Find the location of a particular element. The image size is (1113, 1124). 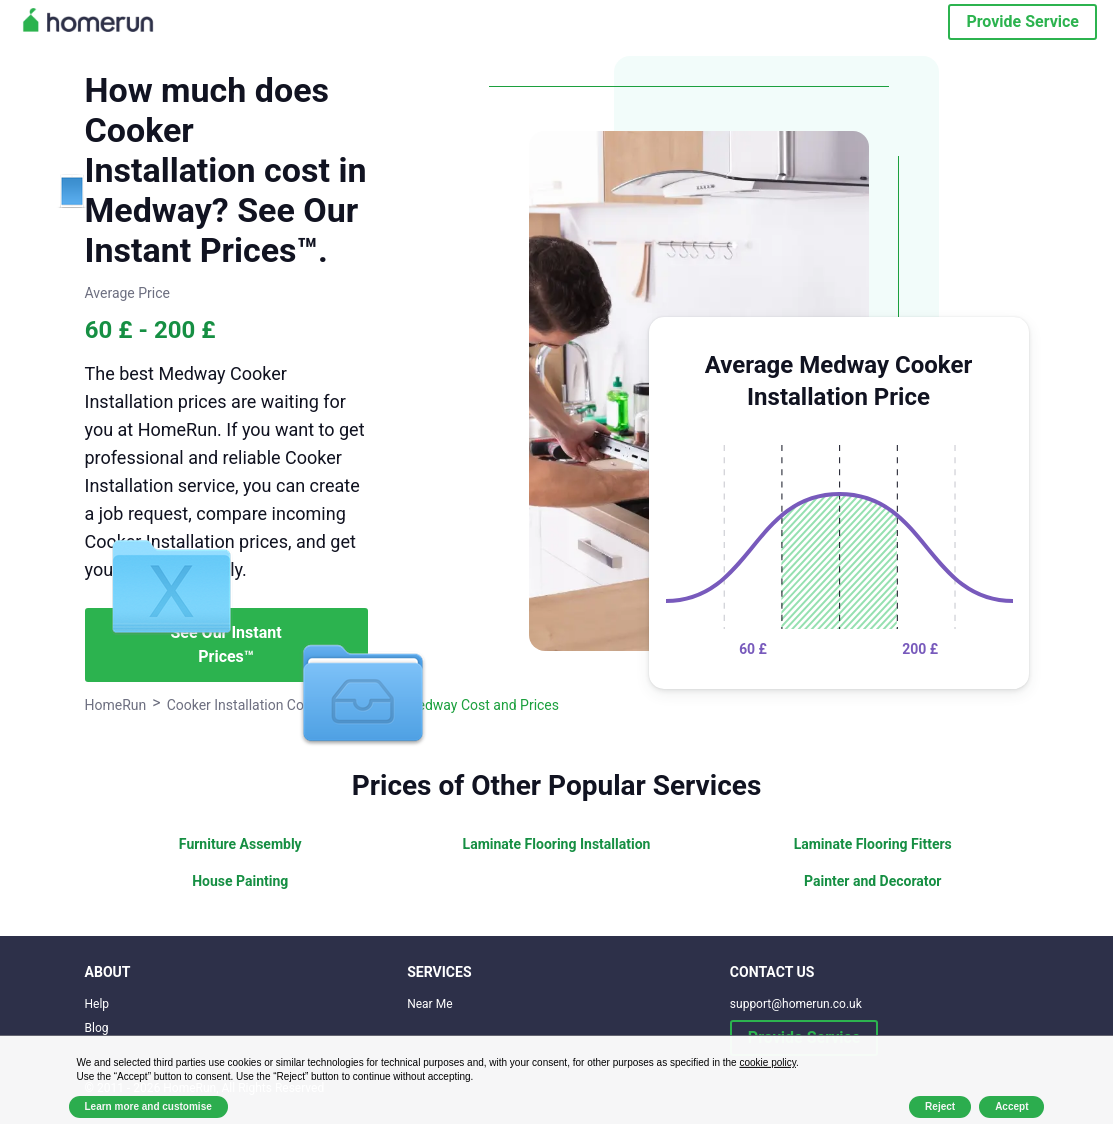

indicates a connected iPad Air device is located at coordinates (72, 191).